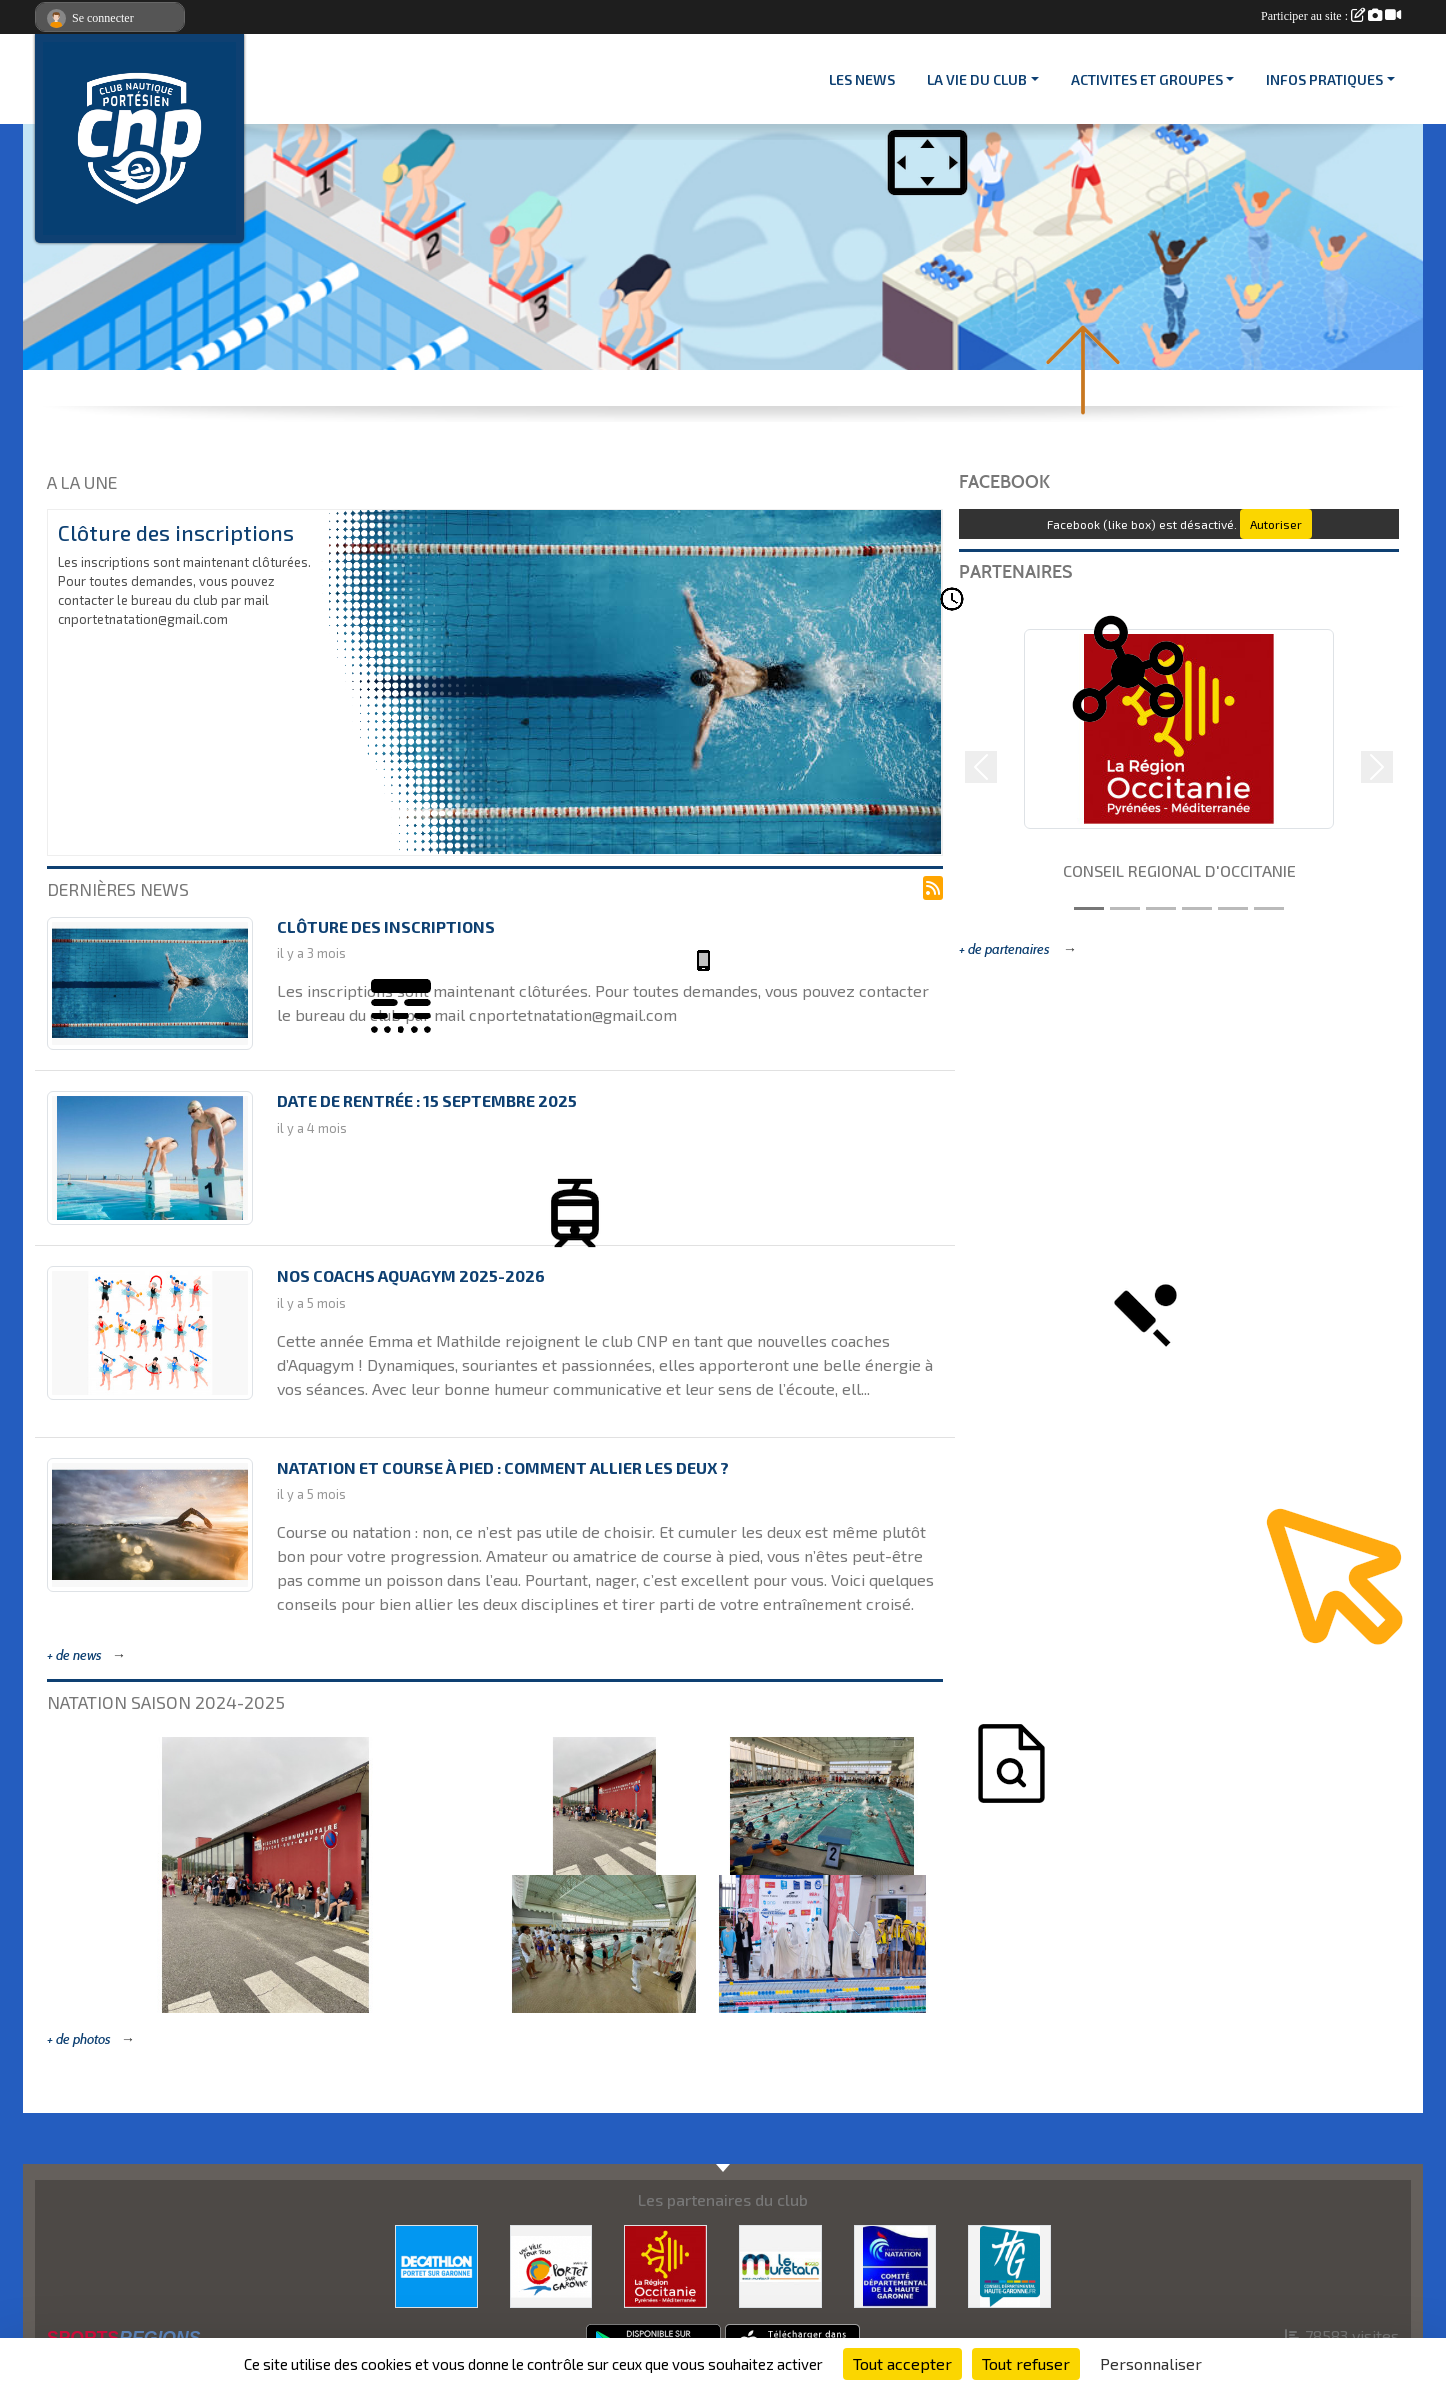  What do you see at coordinates (401, 1006) in the screenshot?
I see `adjust text line spacing or density` at bounding box center [401, 1006].